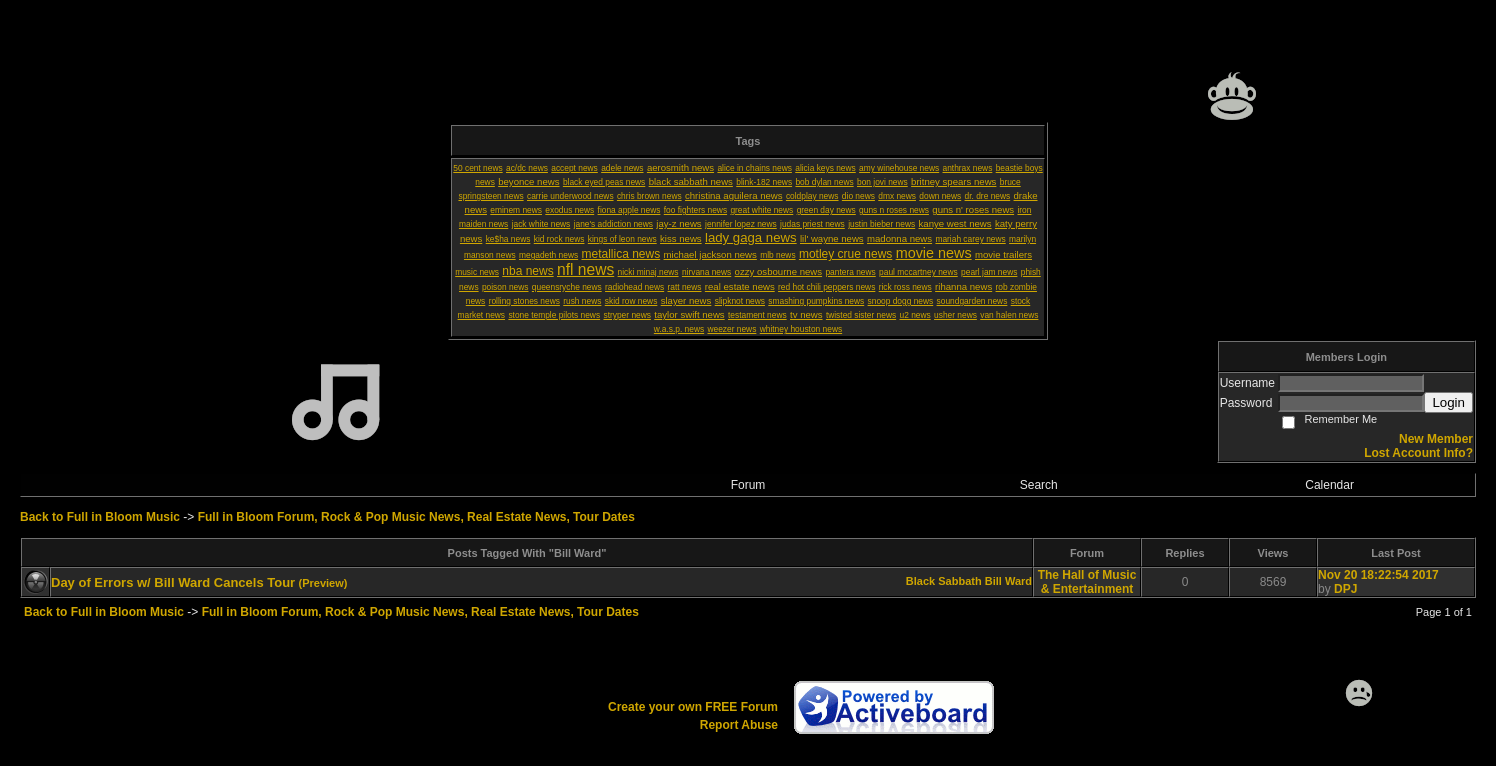 The height and width of the screenshot is (766, 1496). I want to click on insert monkey face emoji, so click(1232, 96).